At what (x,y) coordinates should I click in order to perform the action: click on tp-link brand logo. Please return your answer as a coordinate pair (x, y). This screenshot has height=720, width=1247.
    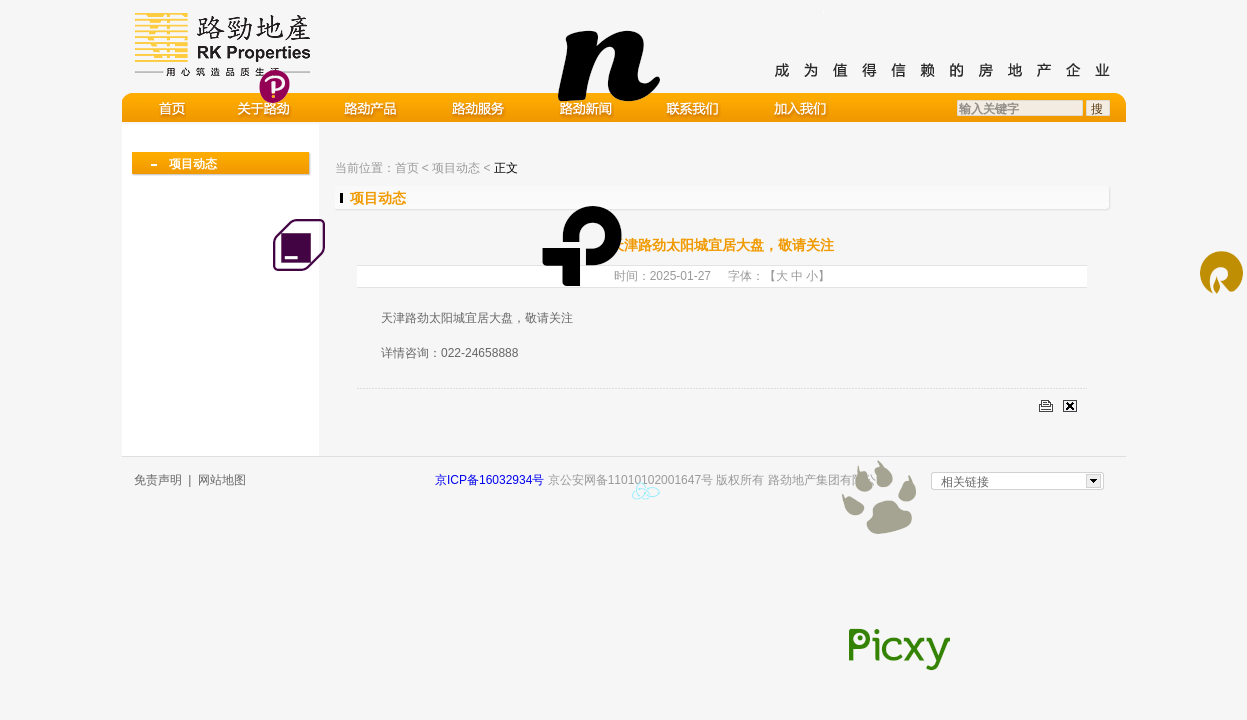
    Looking at the image, I should click on (582, 246).